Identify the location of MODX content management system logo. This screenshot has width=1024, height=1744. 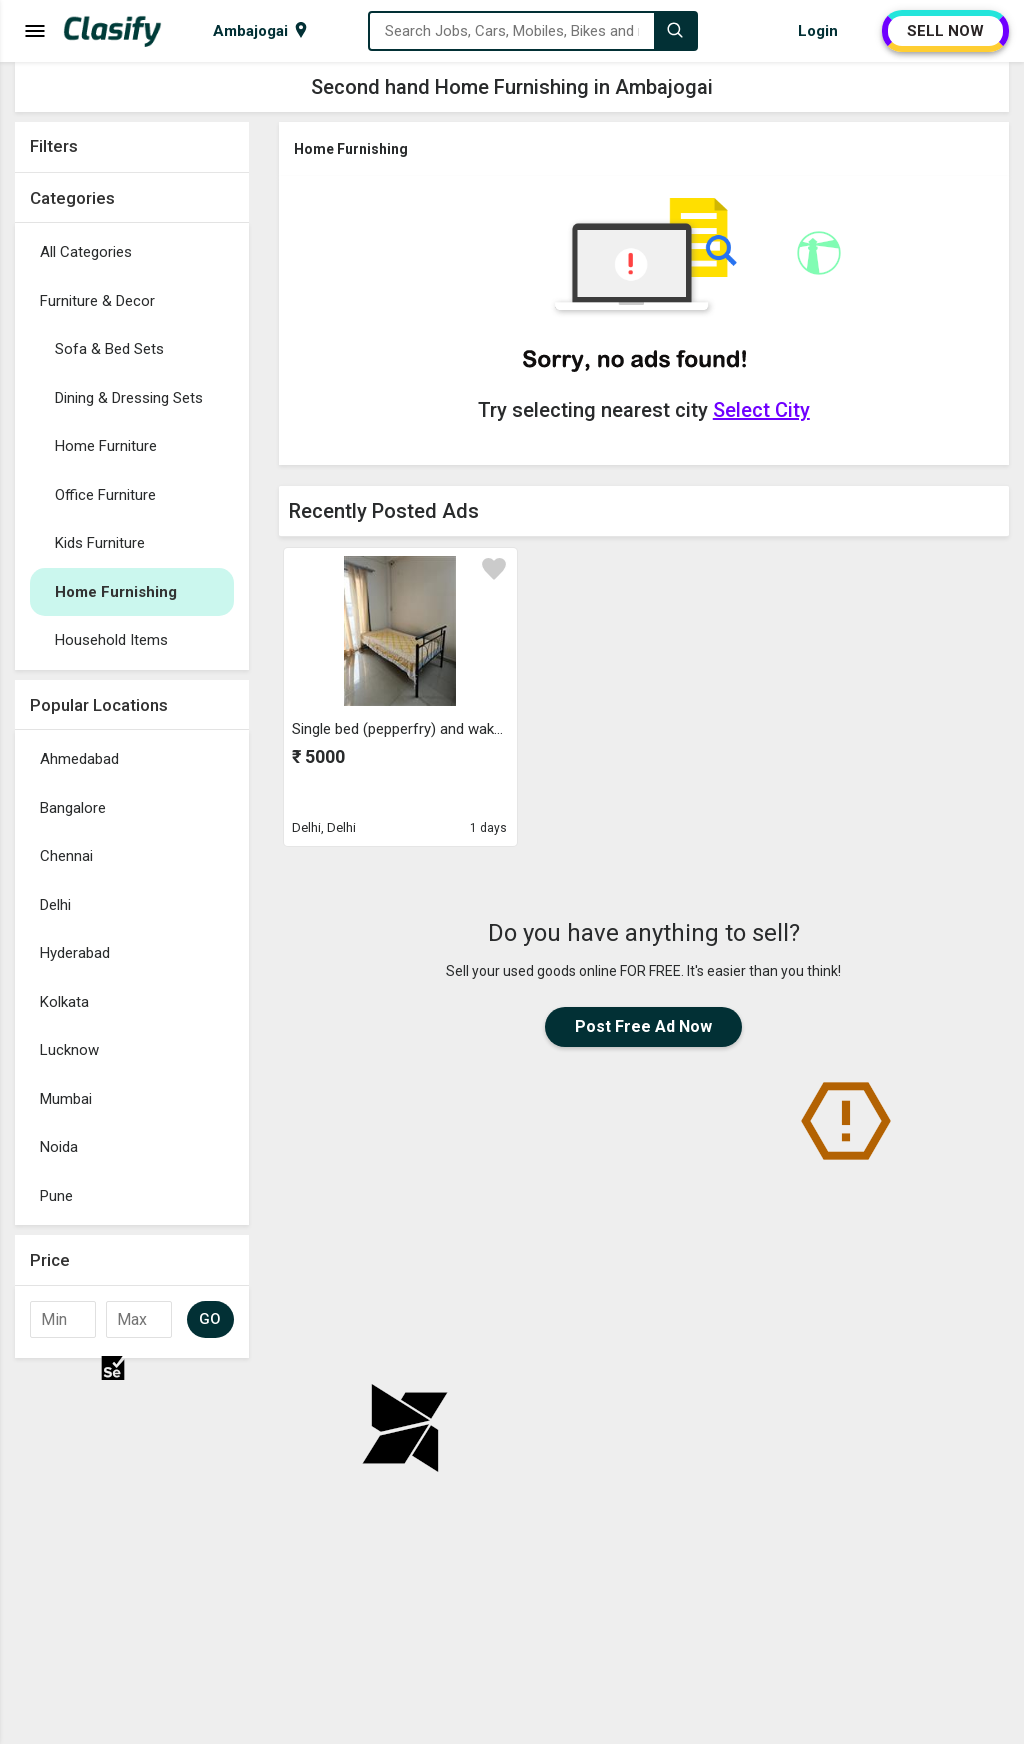
(405, 1428).